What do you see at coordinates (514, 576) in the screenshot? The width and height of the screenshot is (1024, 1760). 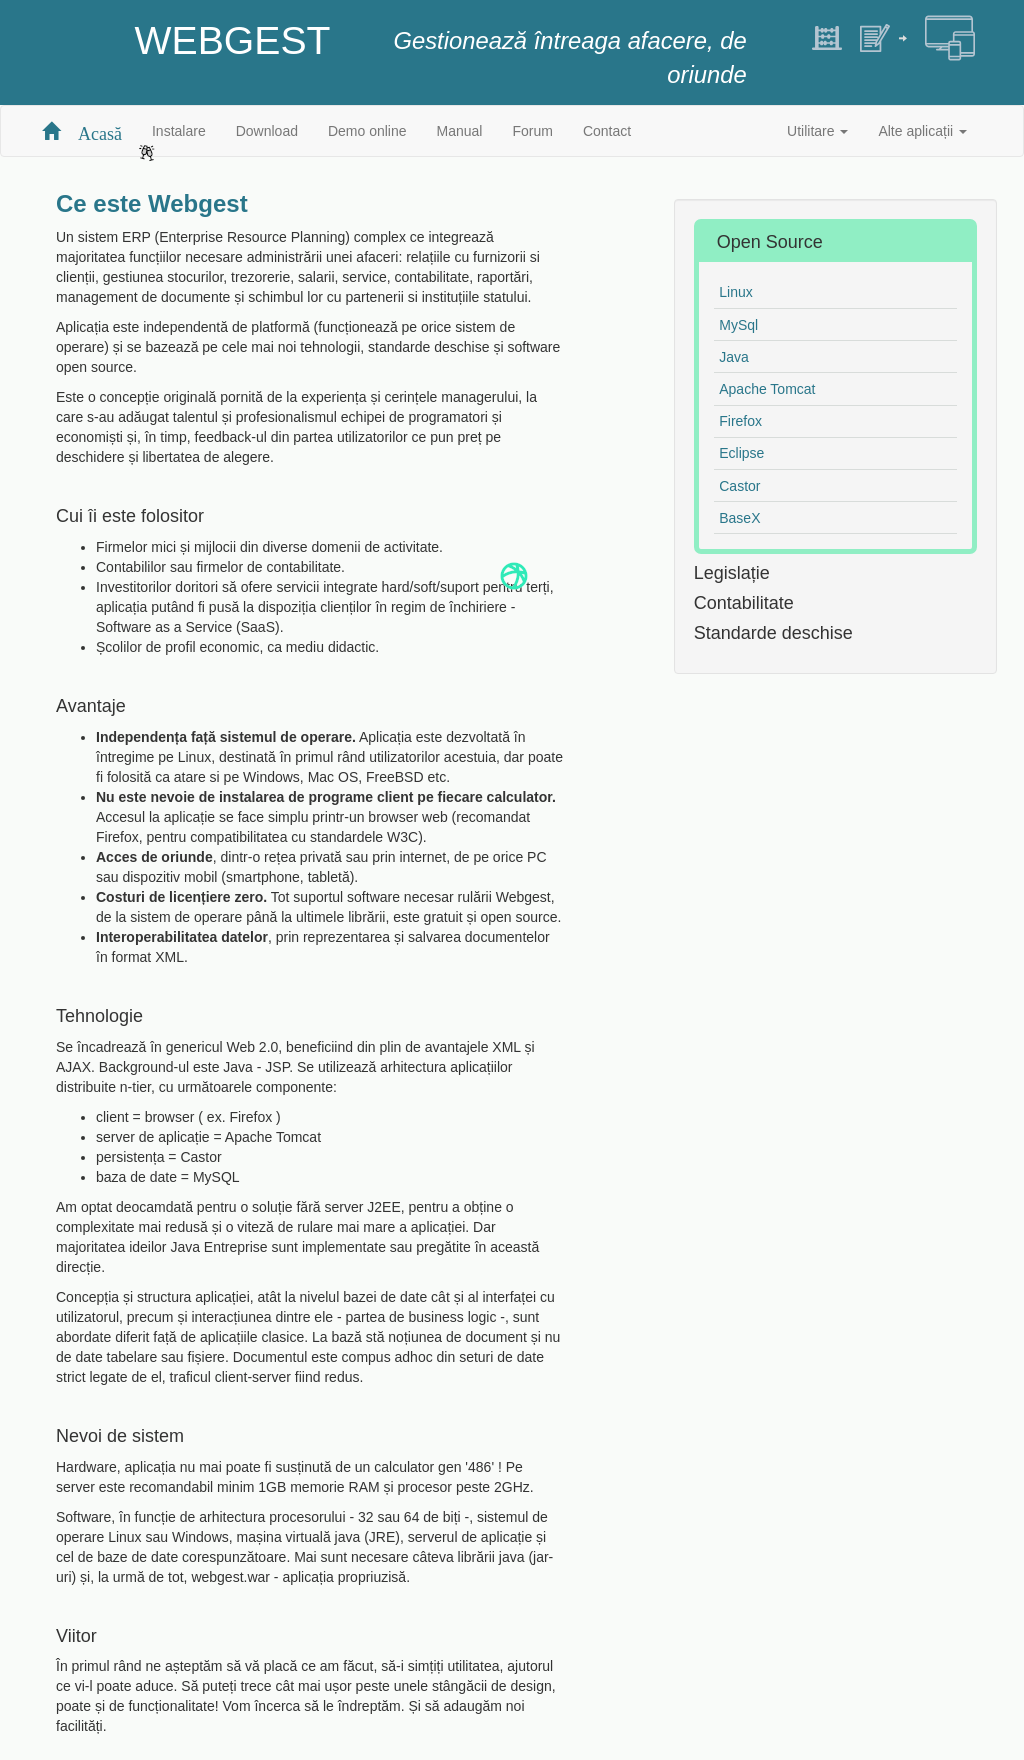 I see `access games or entertainment section` at bounding box center [514, 576].